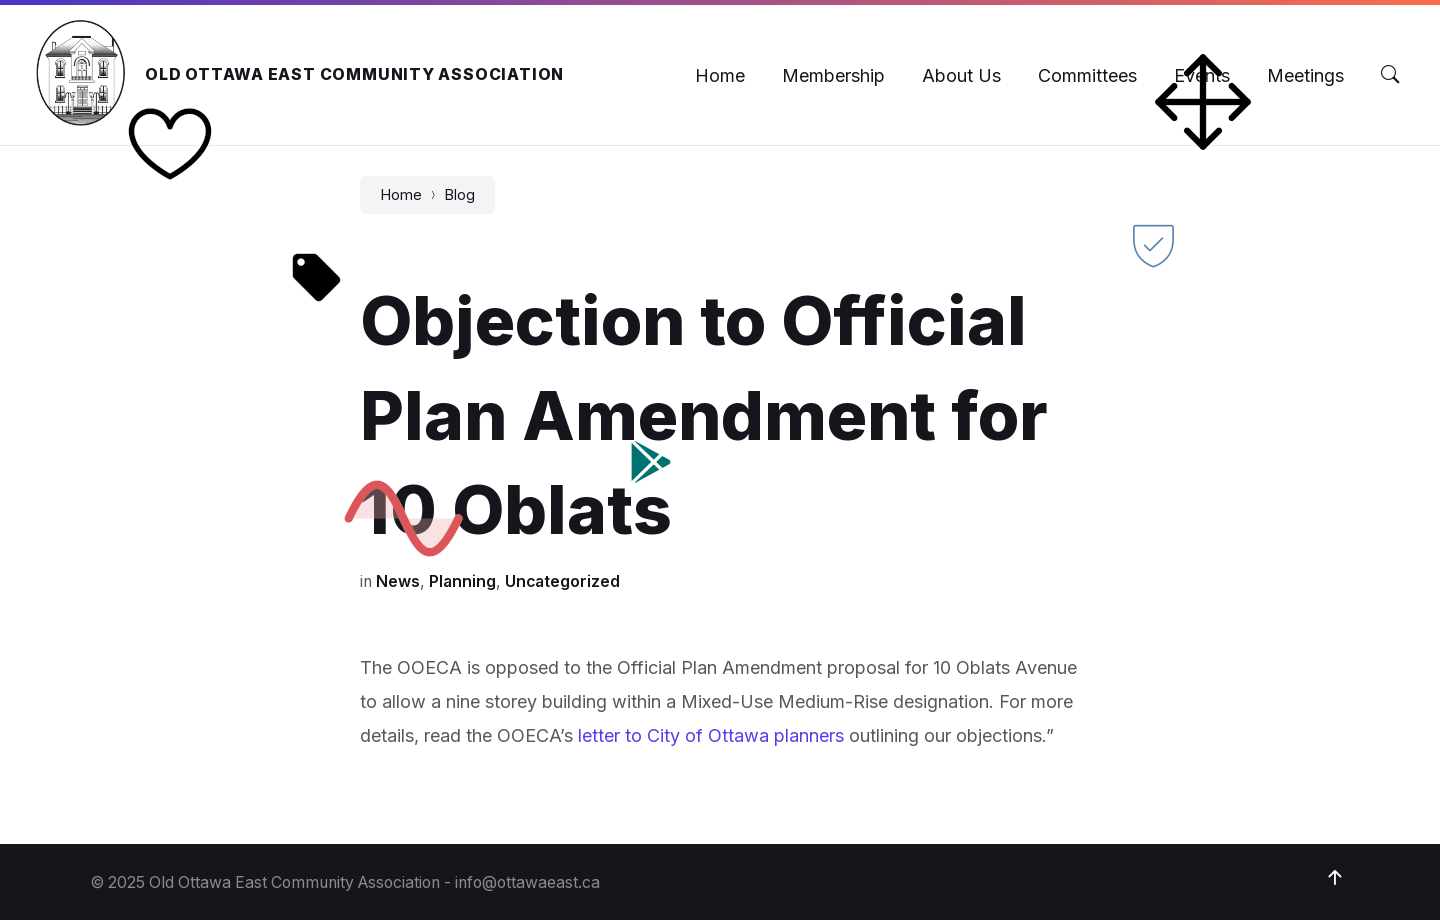 The height and width of the screenshot is (920, 1440). I want to click on move or reposition an element, so click(1203, 102).